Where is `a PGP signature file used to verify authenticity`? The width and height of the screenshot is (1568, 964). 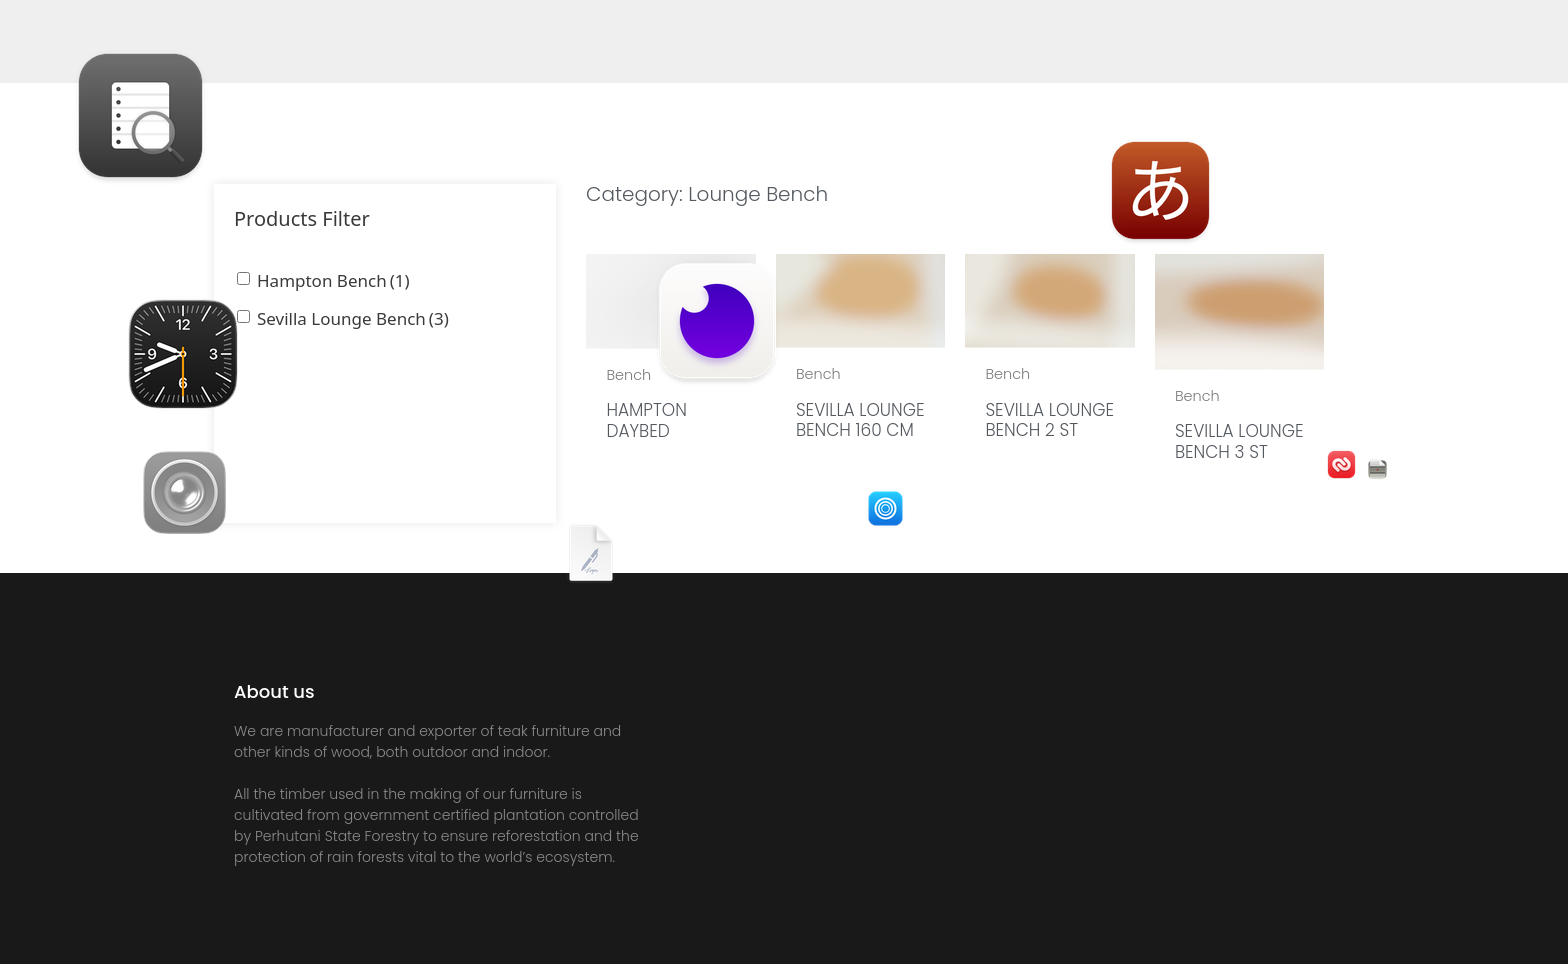
a PGP signature file used to verify authenticity is located at coordinates (591, 554).